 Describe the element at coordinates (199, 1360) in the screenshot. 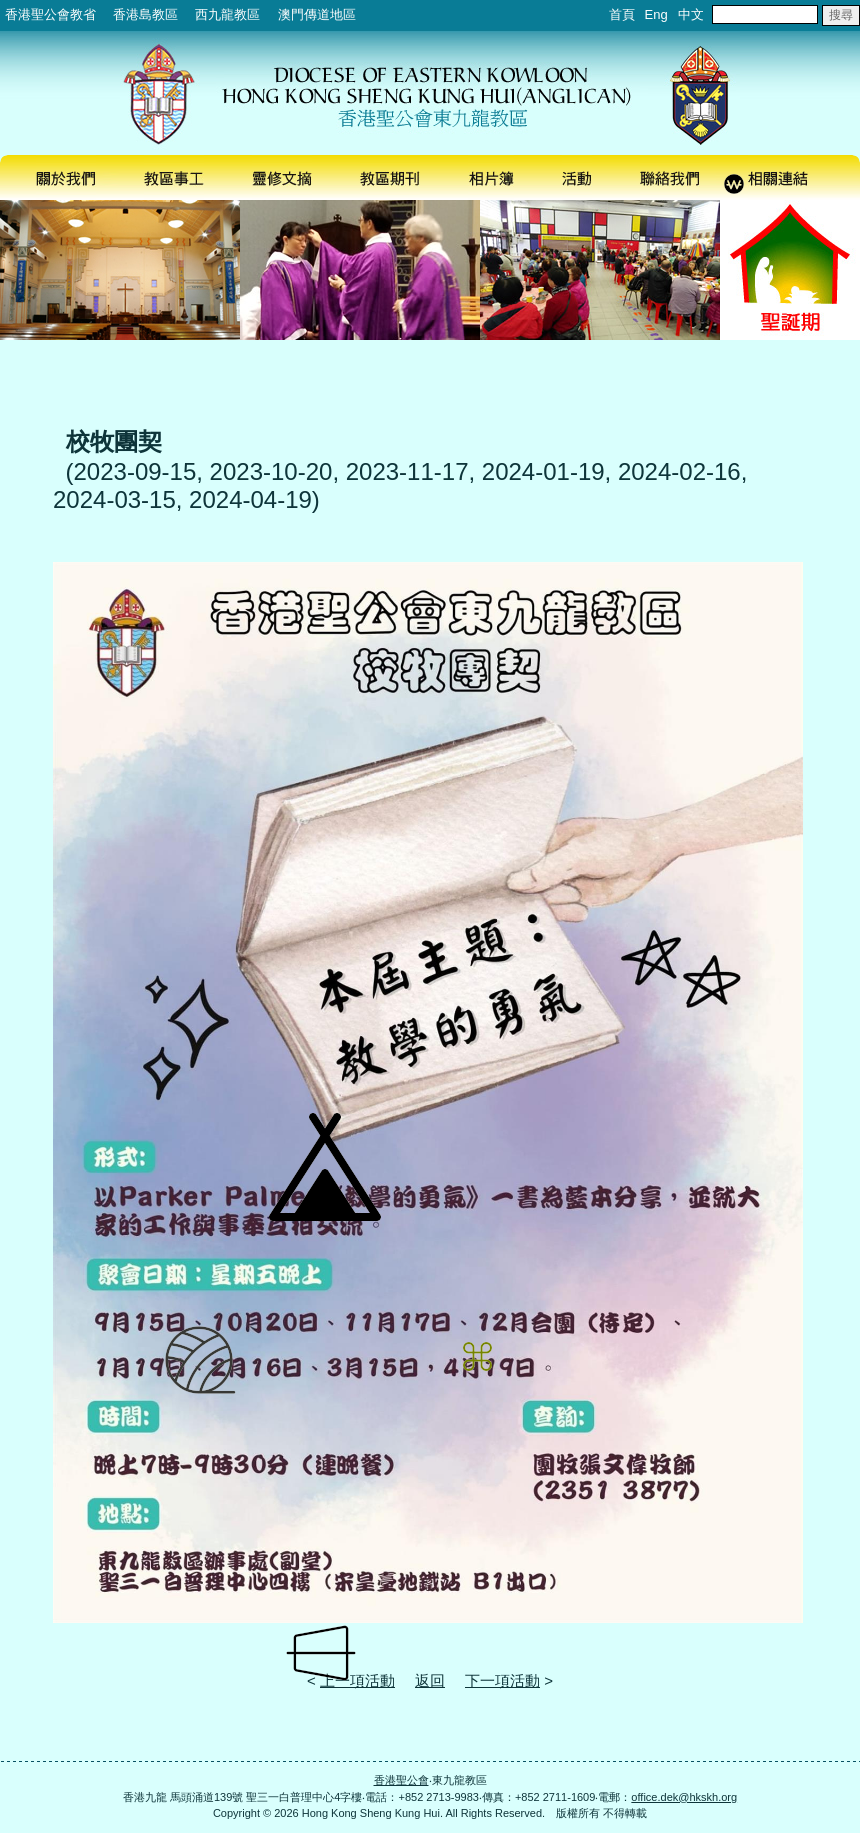

I see `access knitting or crafting projects` at that location.